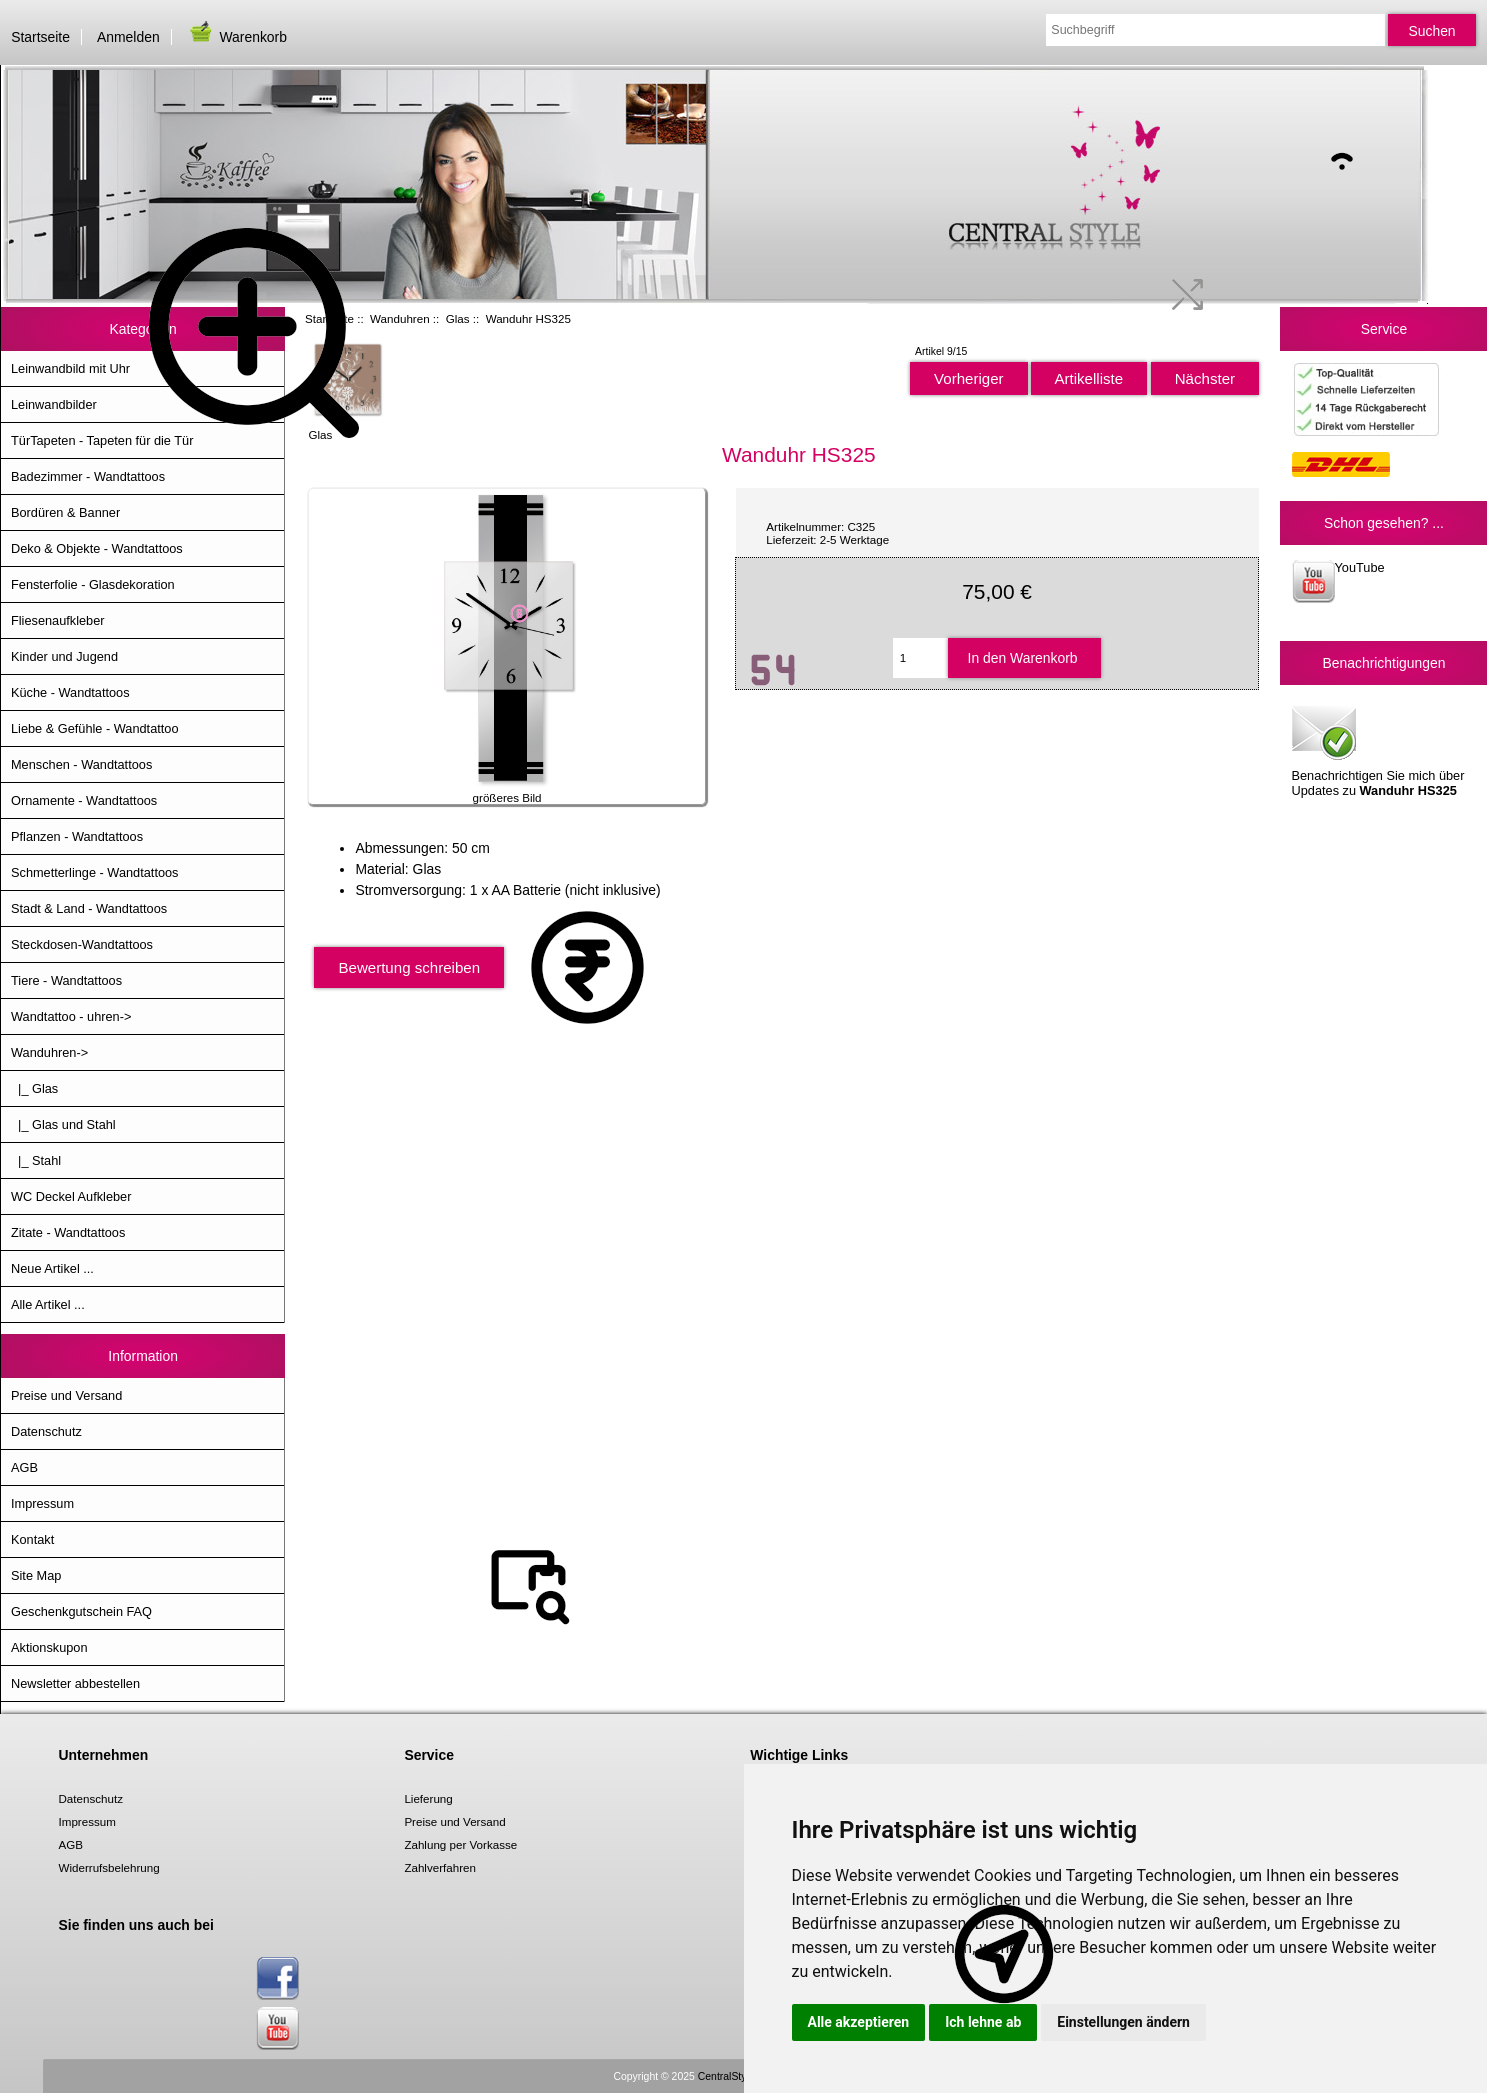 The image size is (1487, 2093). Describe the element at coordinates (1187, 294) in the screenshot. I see `shuffle or randomize playback order` at that location.